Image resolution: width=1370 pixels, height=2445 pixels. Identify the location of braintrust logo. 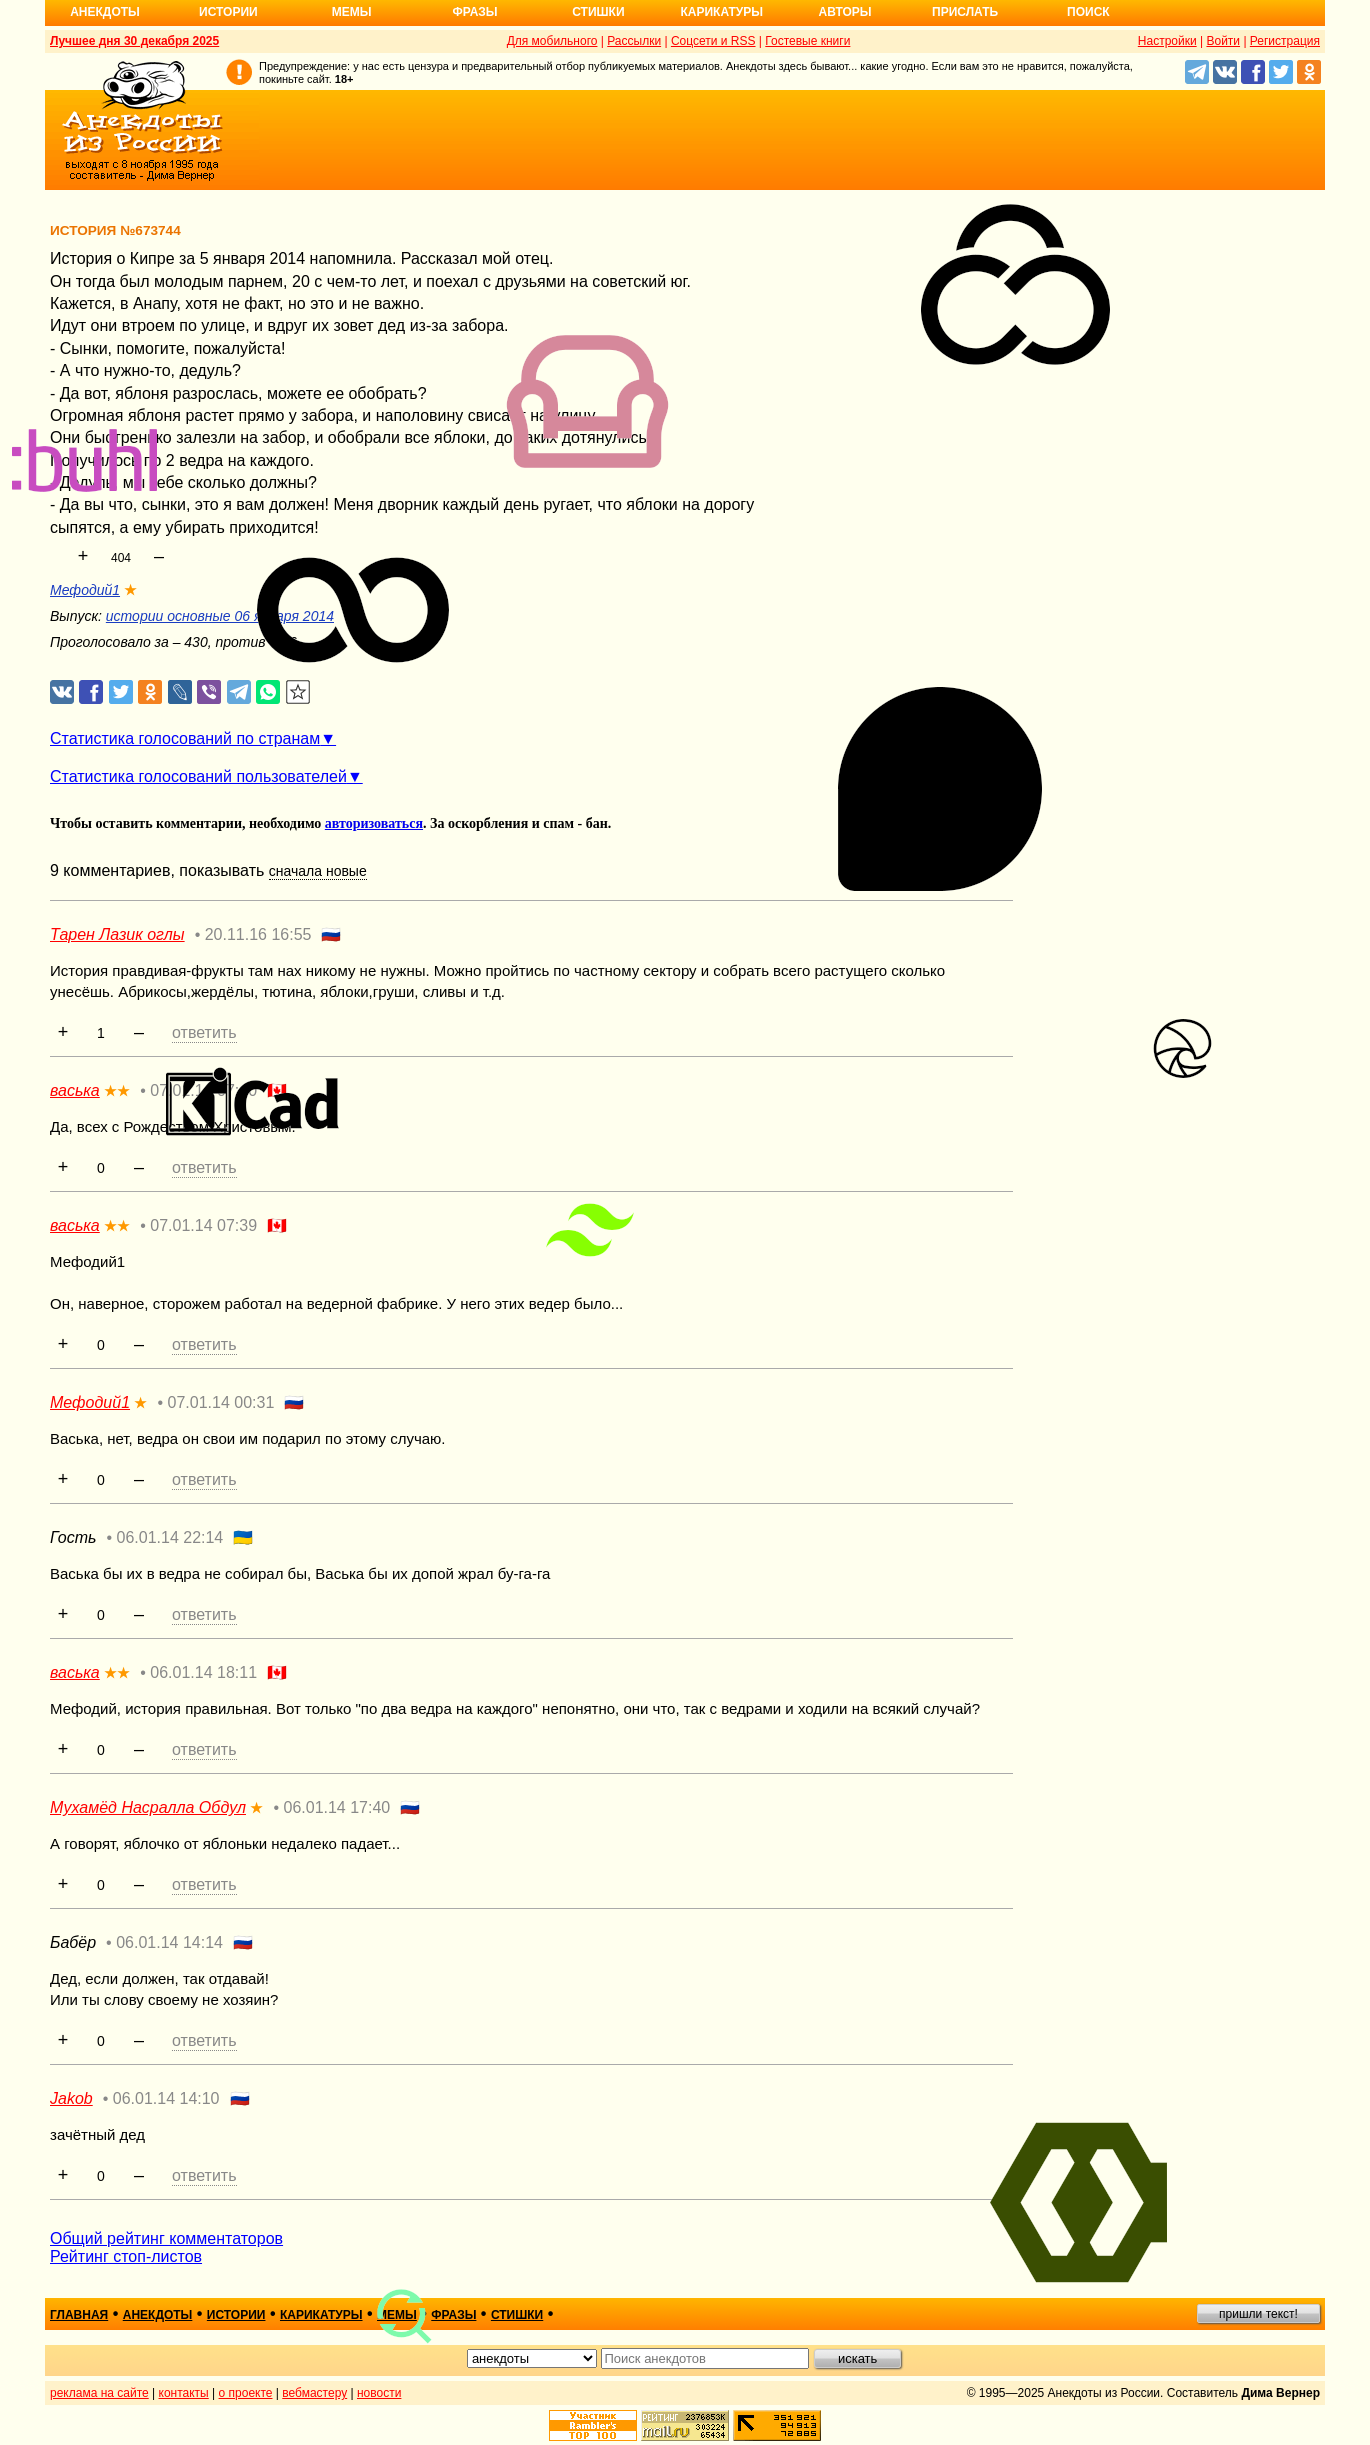
(940, 789).